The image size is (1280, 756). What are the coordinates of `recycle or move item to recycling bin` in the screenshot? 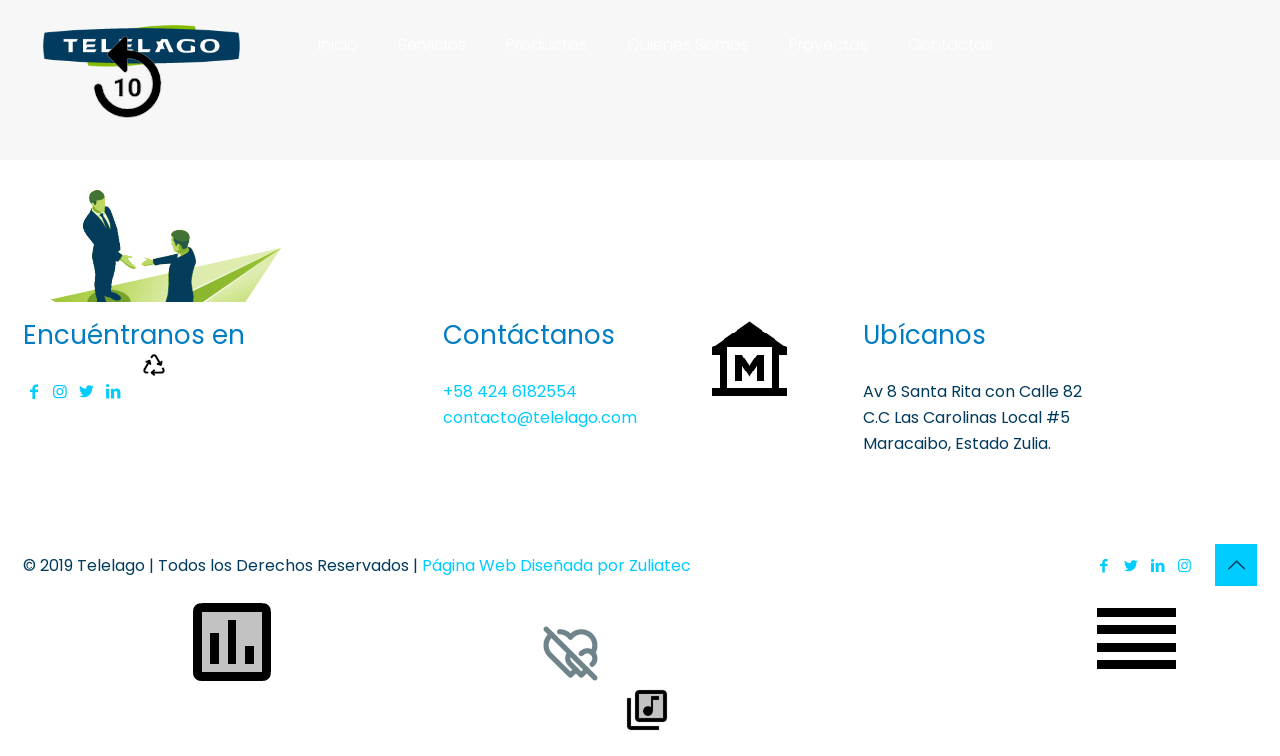 It's located at (154, 365).